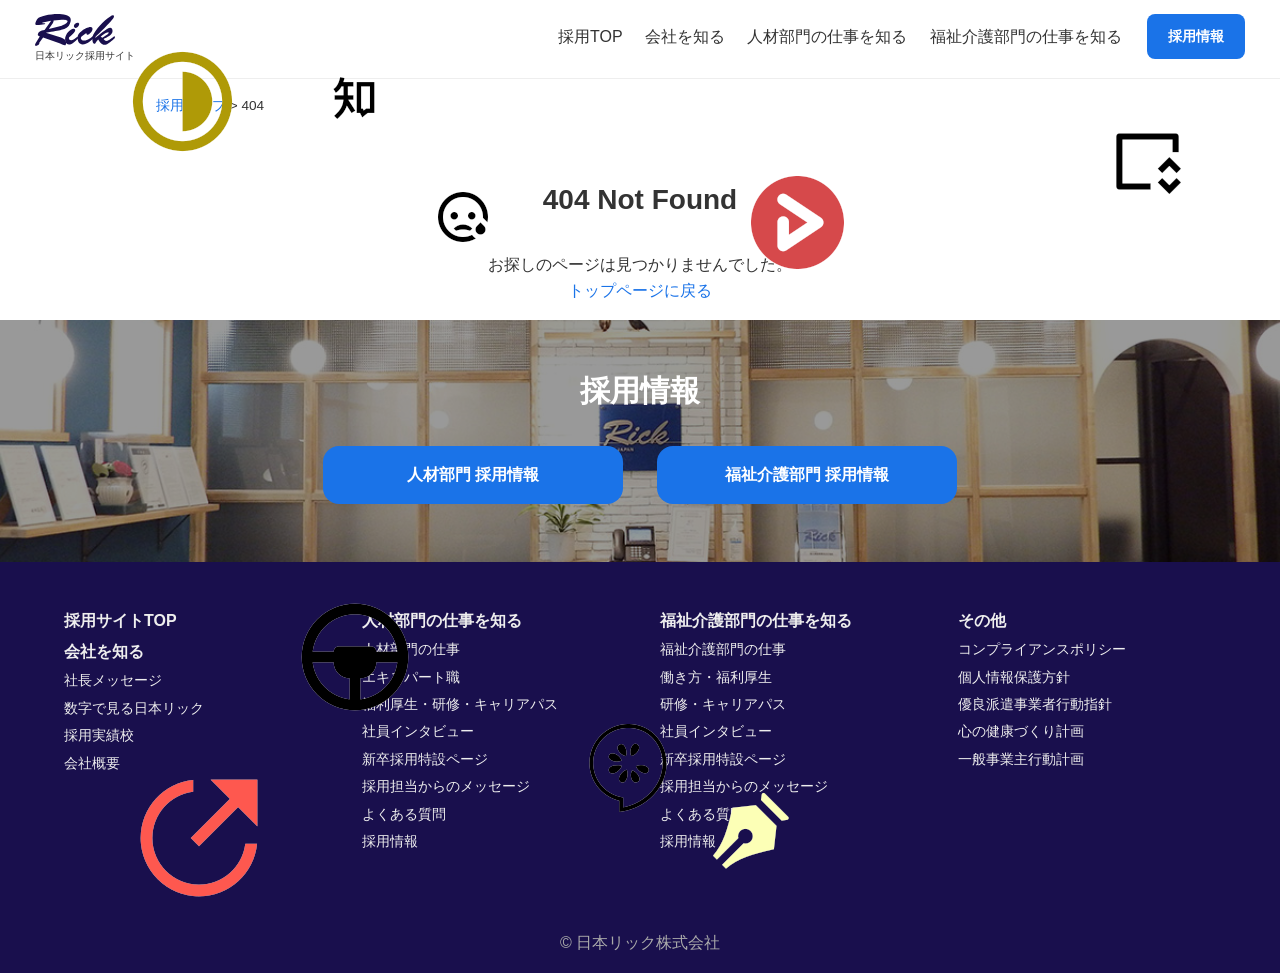  What do you see at coordinates (1147, 161) in the screenshot?
I see `open a dropdown menu to select from options` at bounding box center [1147, 161].